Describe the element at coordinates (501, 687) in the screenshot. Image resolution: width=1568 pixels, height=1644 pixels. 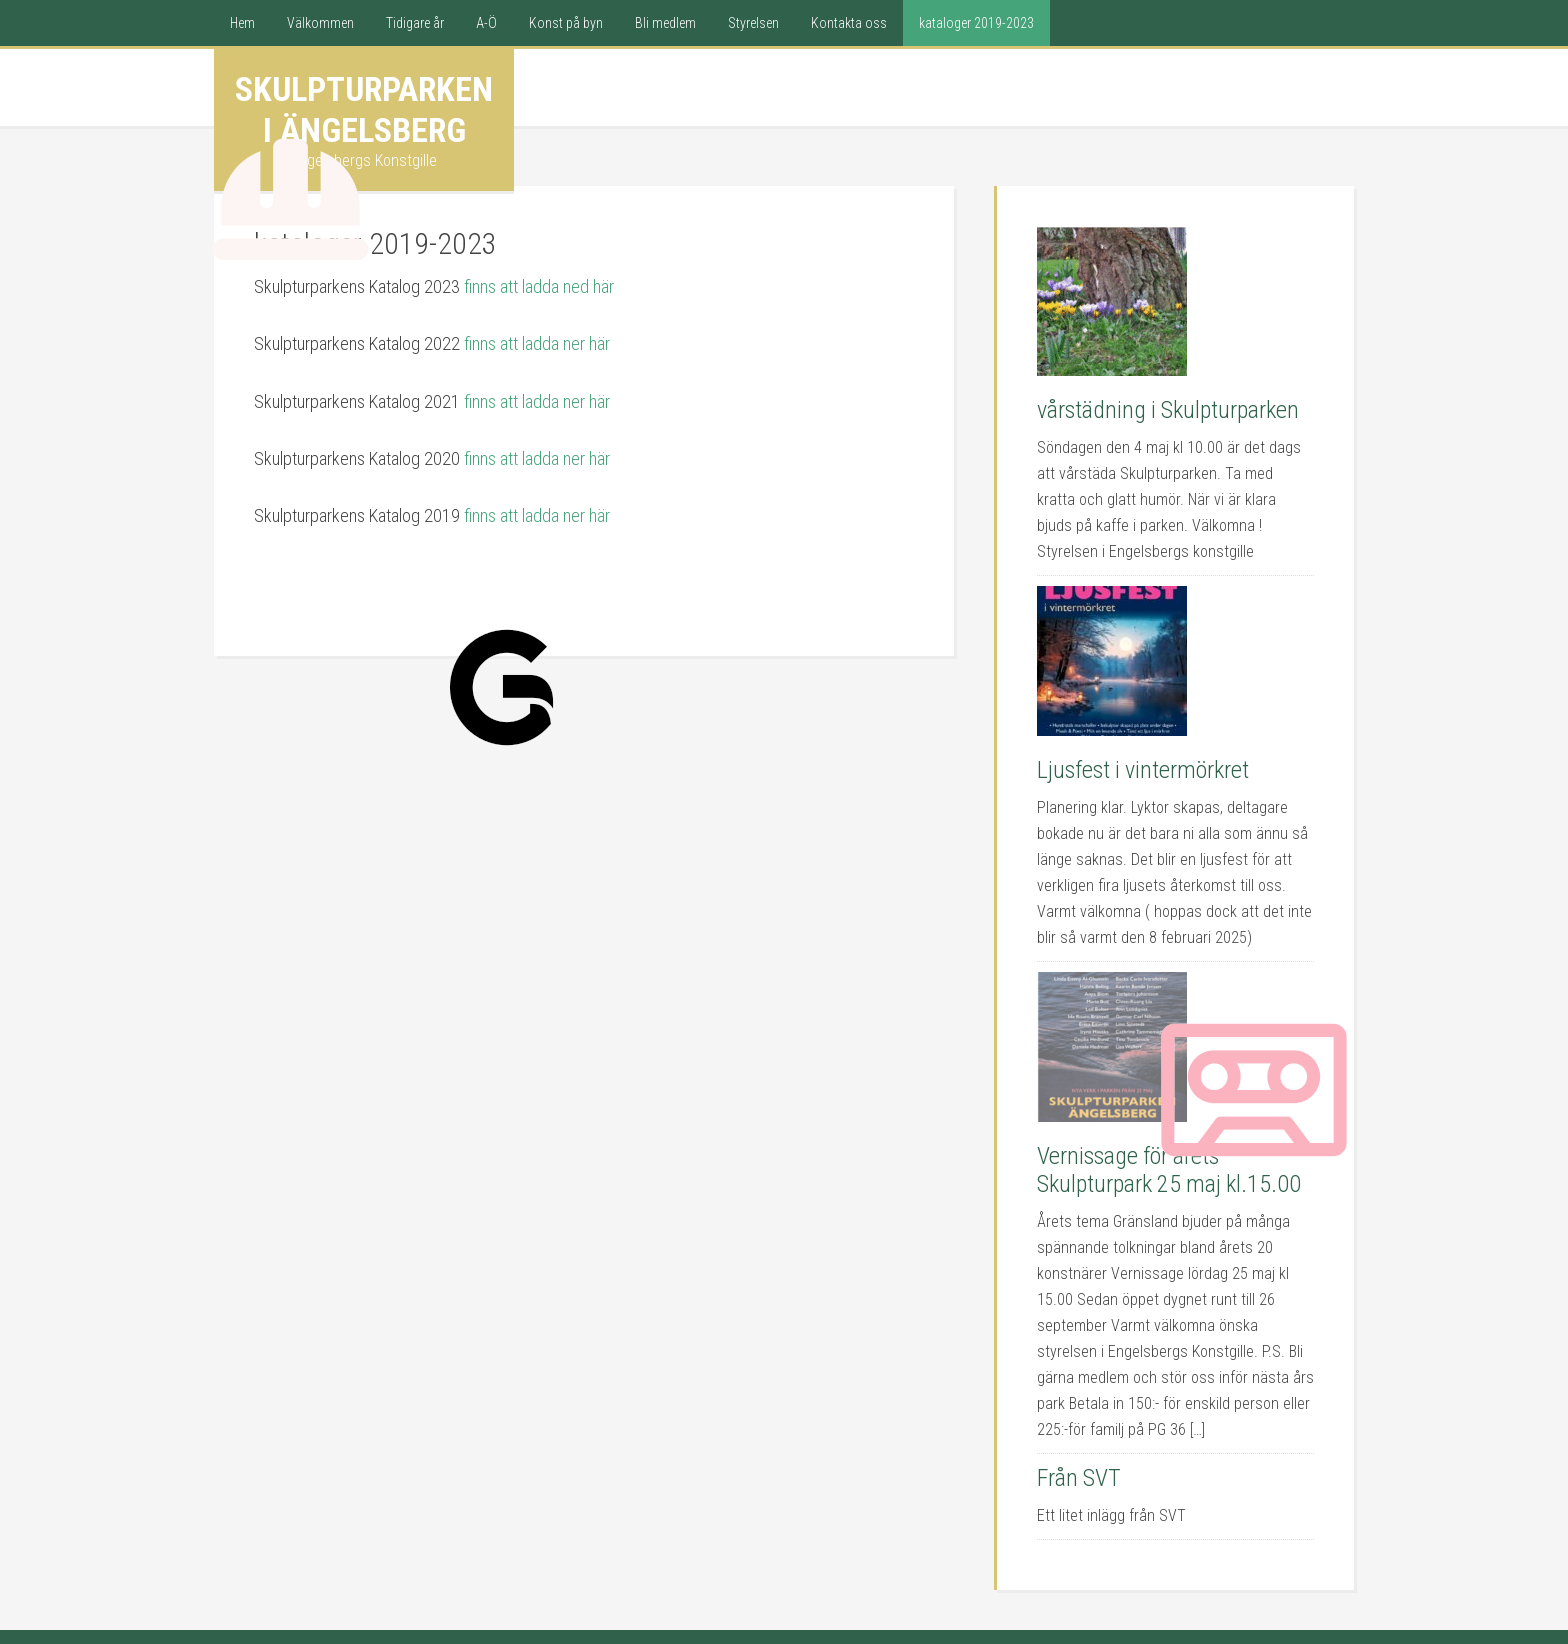
I see `Gofore company logo` at that location.